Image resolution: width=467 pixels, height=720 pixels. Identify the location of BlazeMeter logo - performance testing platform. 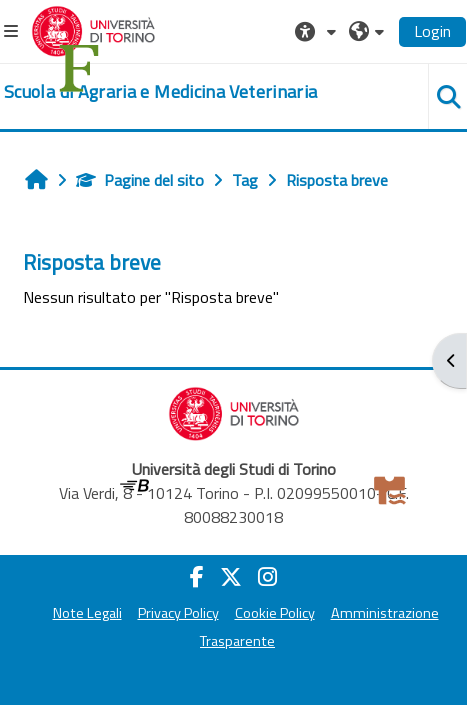
(134, 485).